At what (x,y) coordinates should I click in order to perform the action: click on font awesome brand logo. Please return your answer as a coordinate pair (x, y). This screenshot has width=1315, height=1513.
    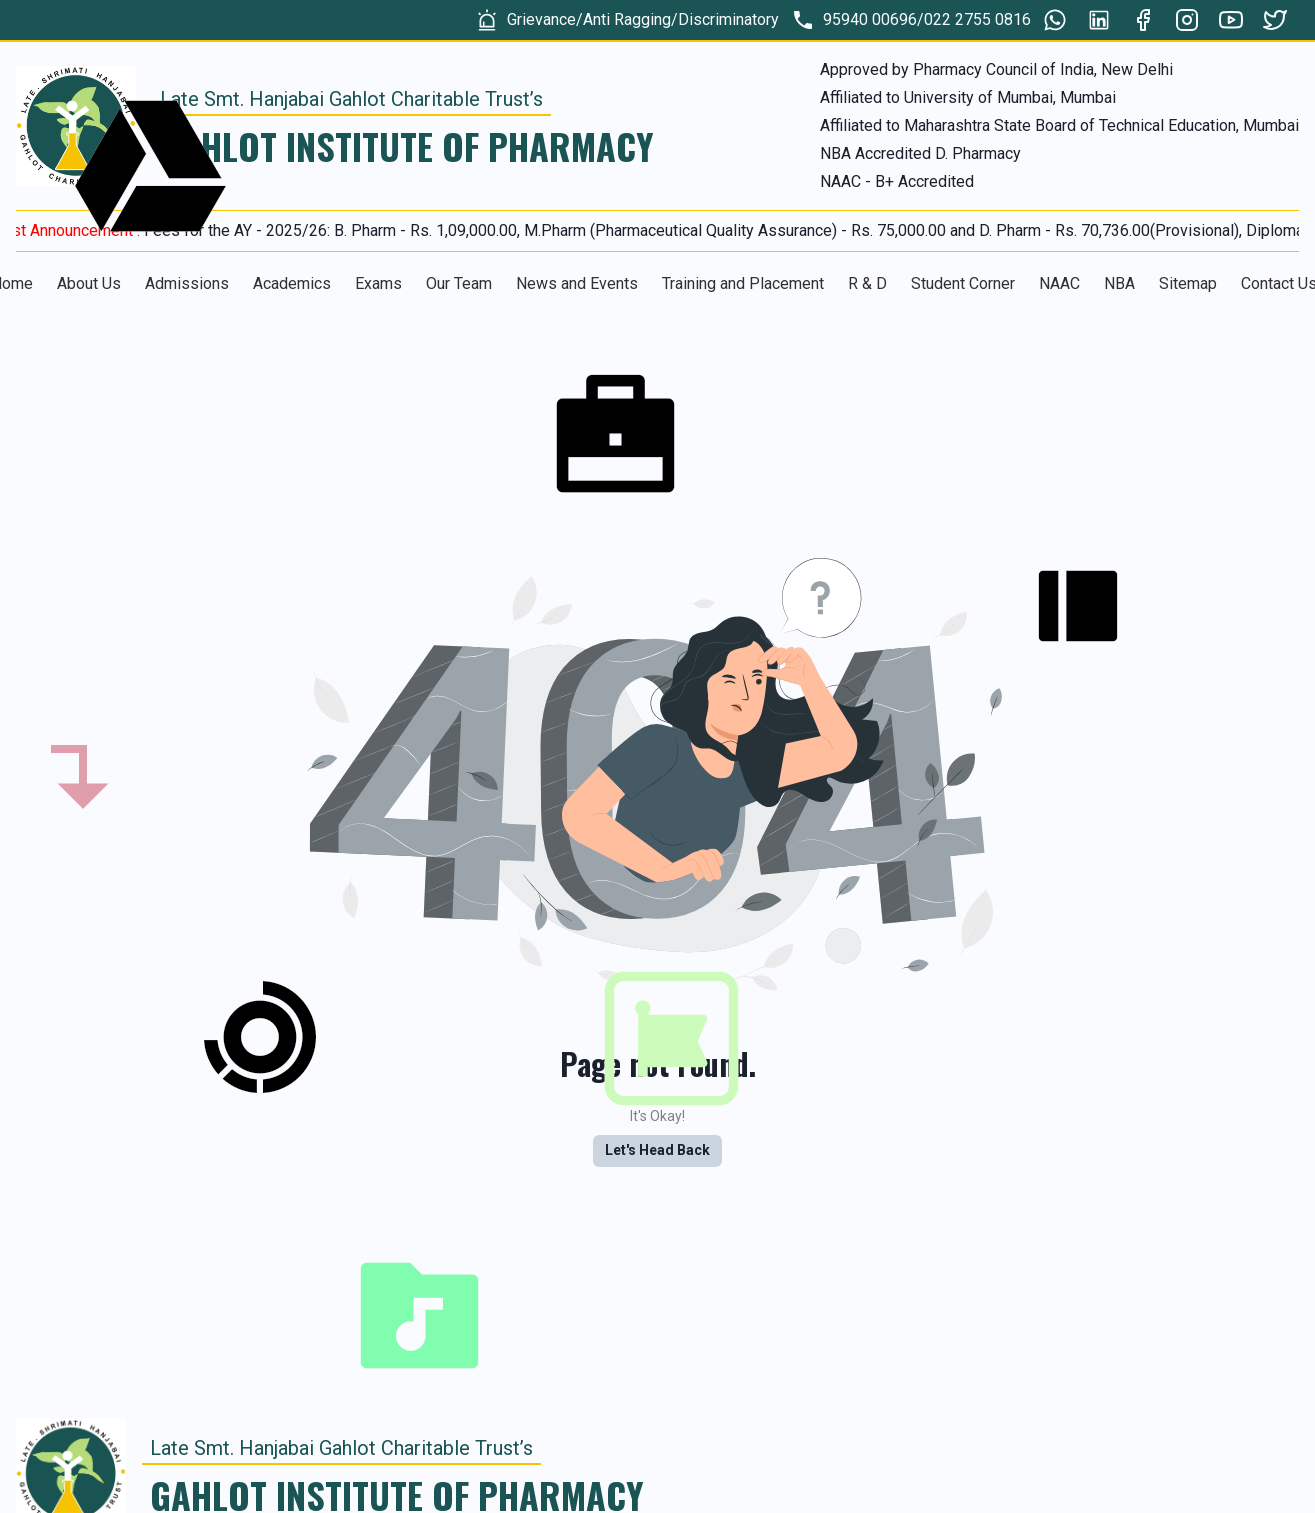
    Looking at the image, I should click on (671, 1038).